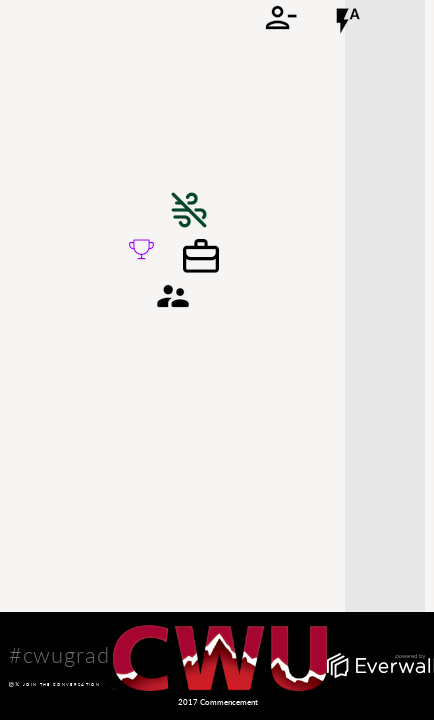 The image size is (434, 720). I want to click on access work or business-related content, so click(201, 257).